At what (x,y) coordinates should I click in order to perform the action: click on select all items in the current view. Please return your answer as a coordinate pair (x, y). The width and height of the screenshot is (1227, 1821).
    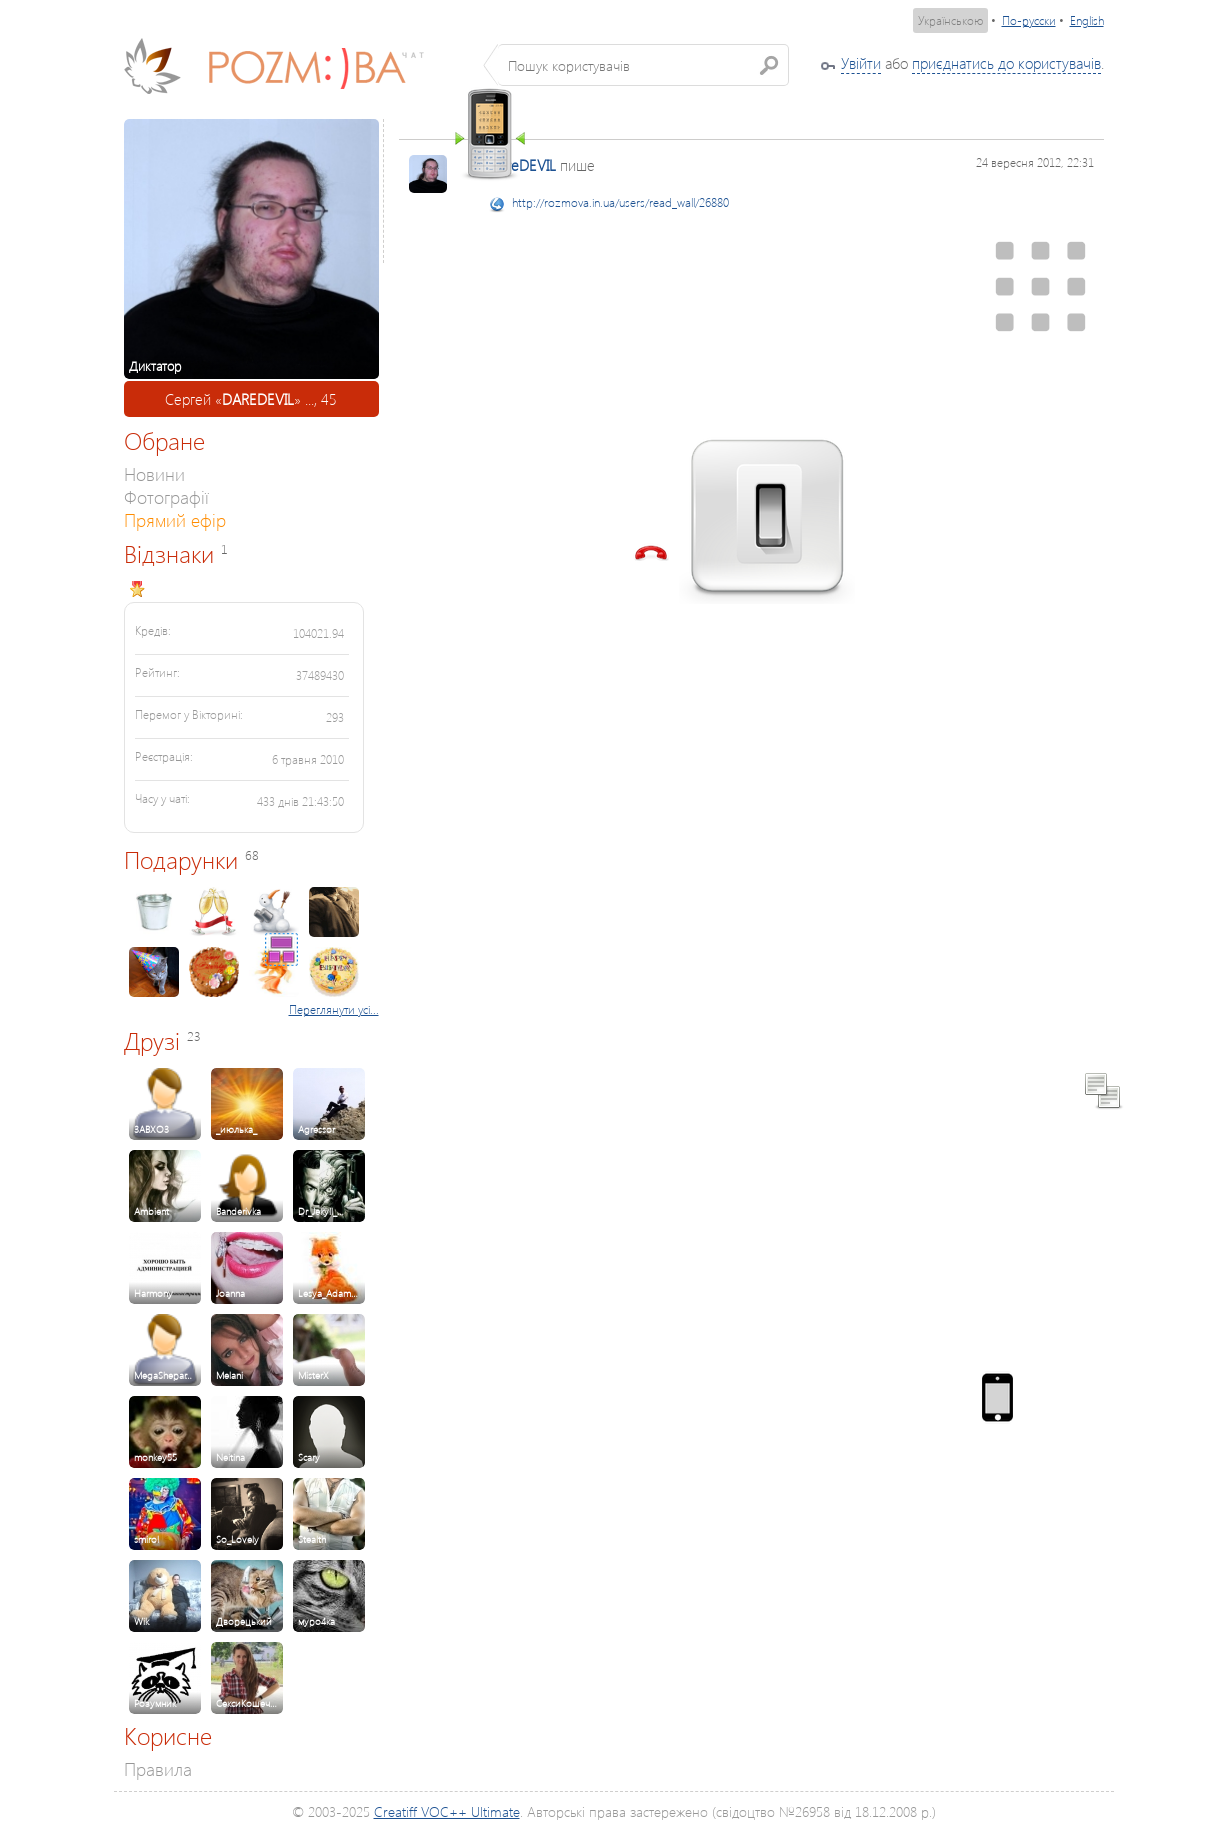
    Looking at the image, I should click on (281, 949).